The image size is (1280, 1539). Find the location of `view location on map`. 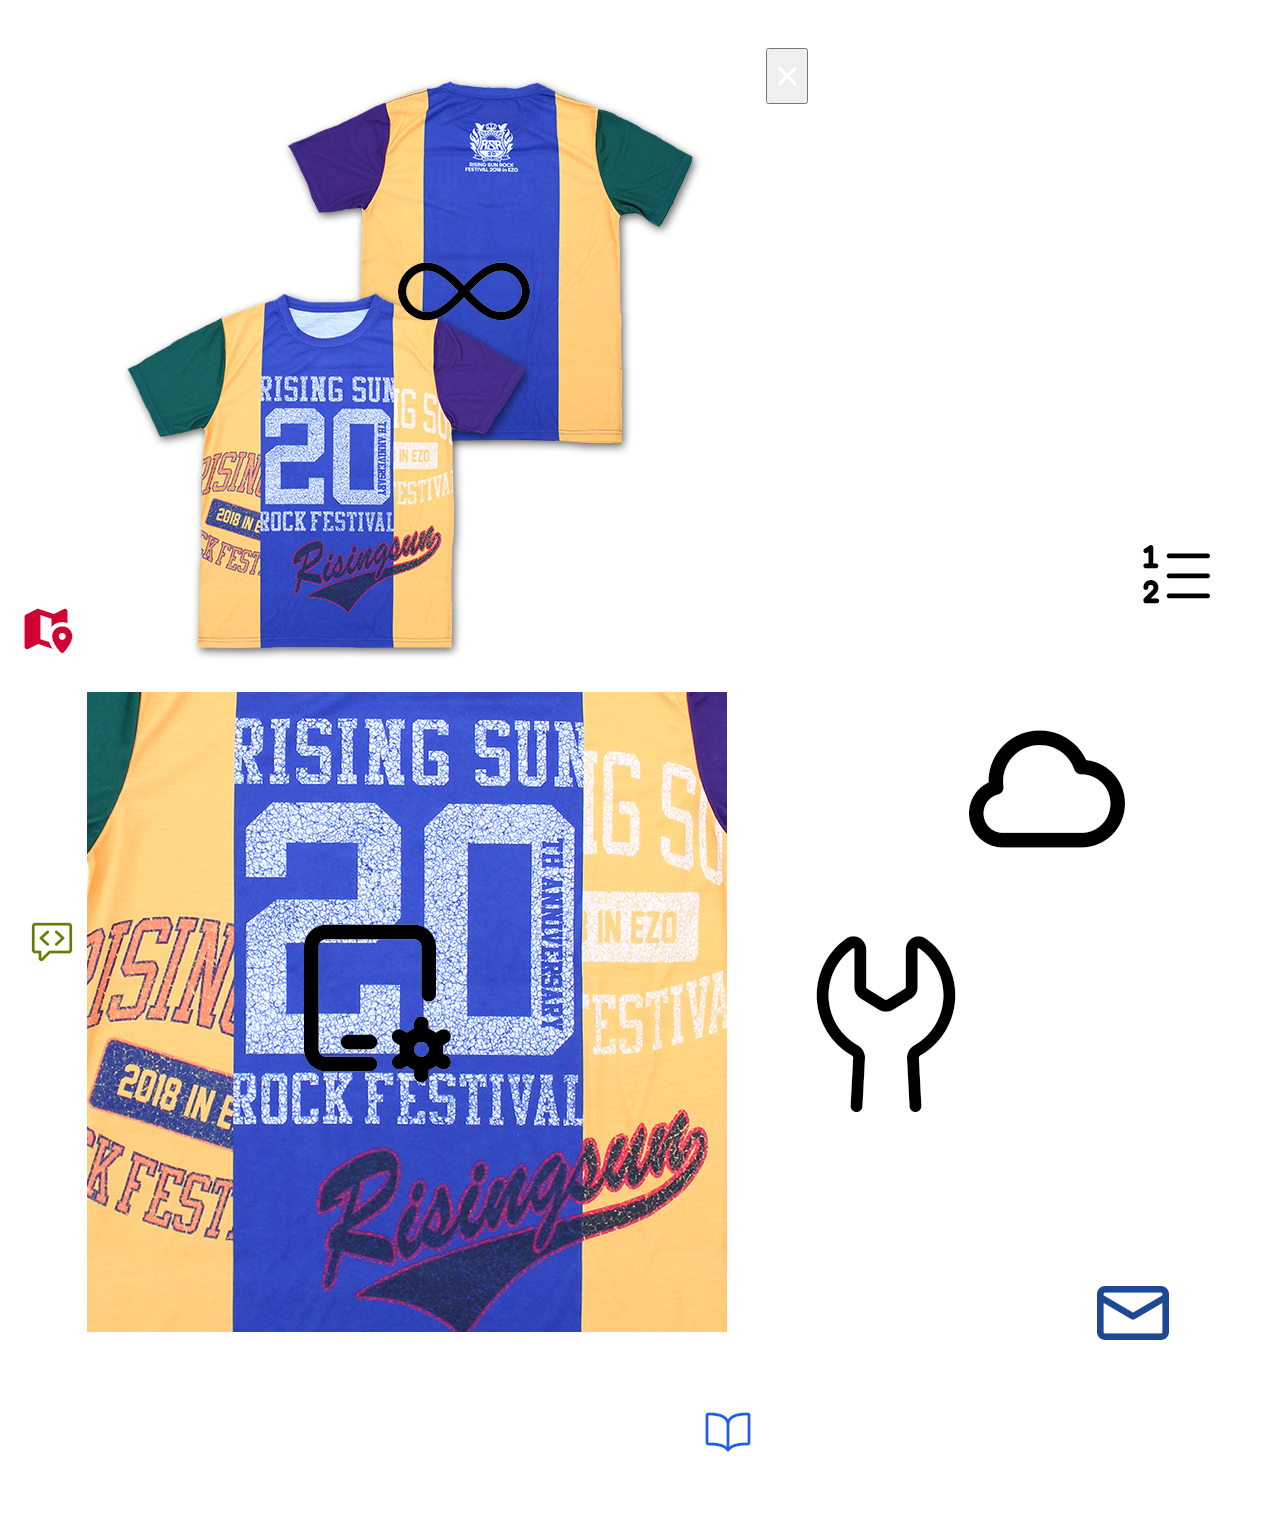

view location on map is located at coordinates (46, 629).